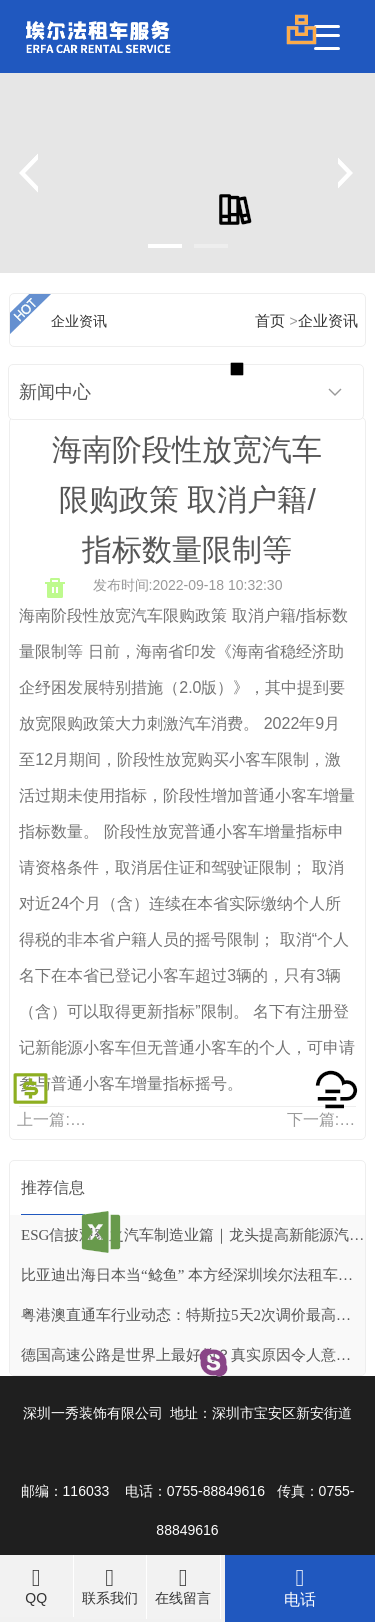  What do you see at coordinates (336, 1089) in the screenshot?
I see `view current wind conditions` at bounding box center [336, 1089].